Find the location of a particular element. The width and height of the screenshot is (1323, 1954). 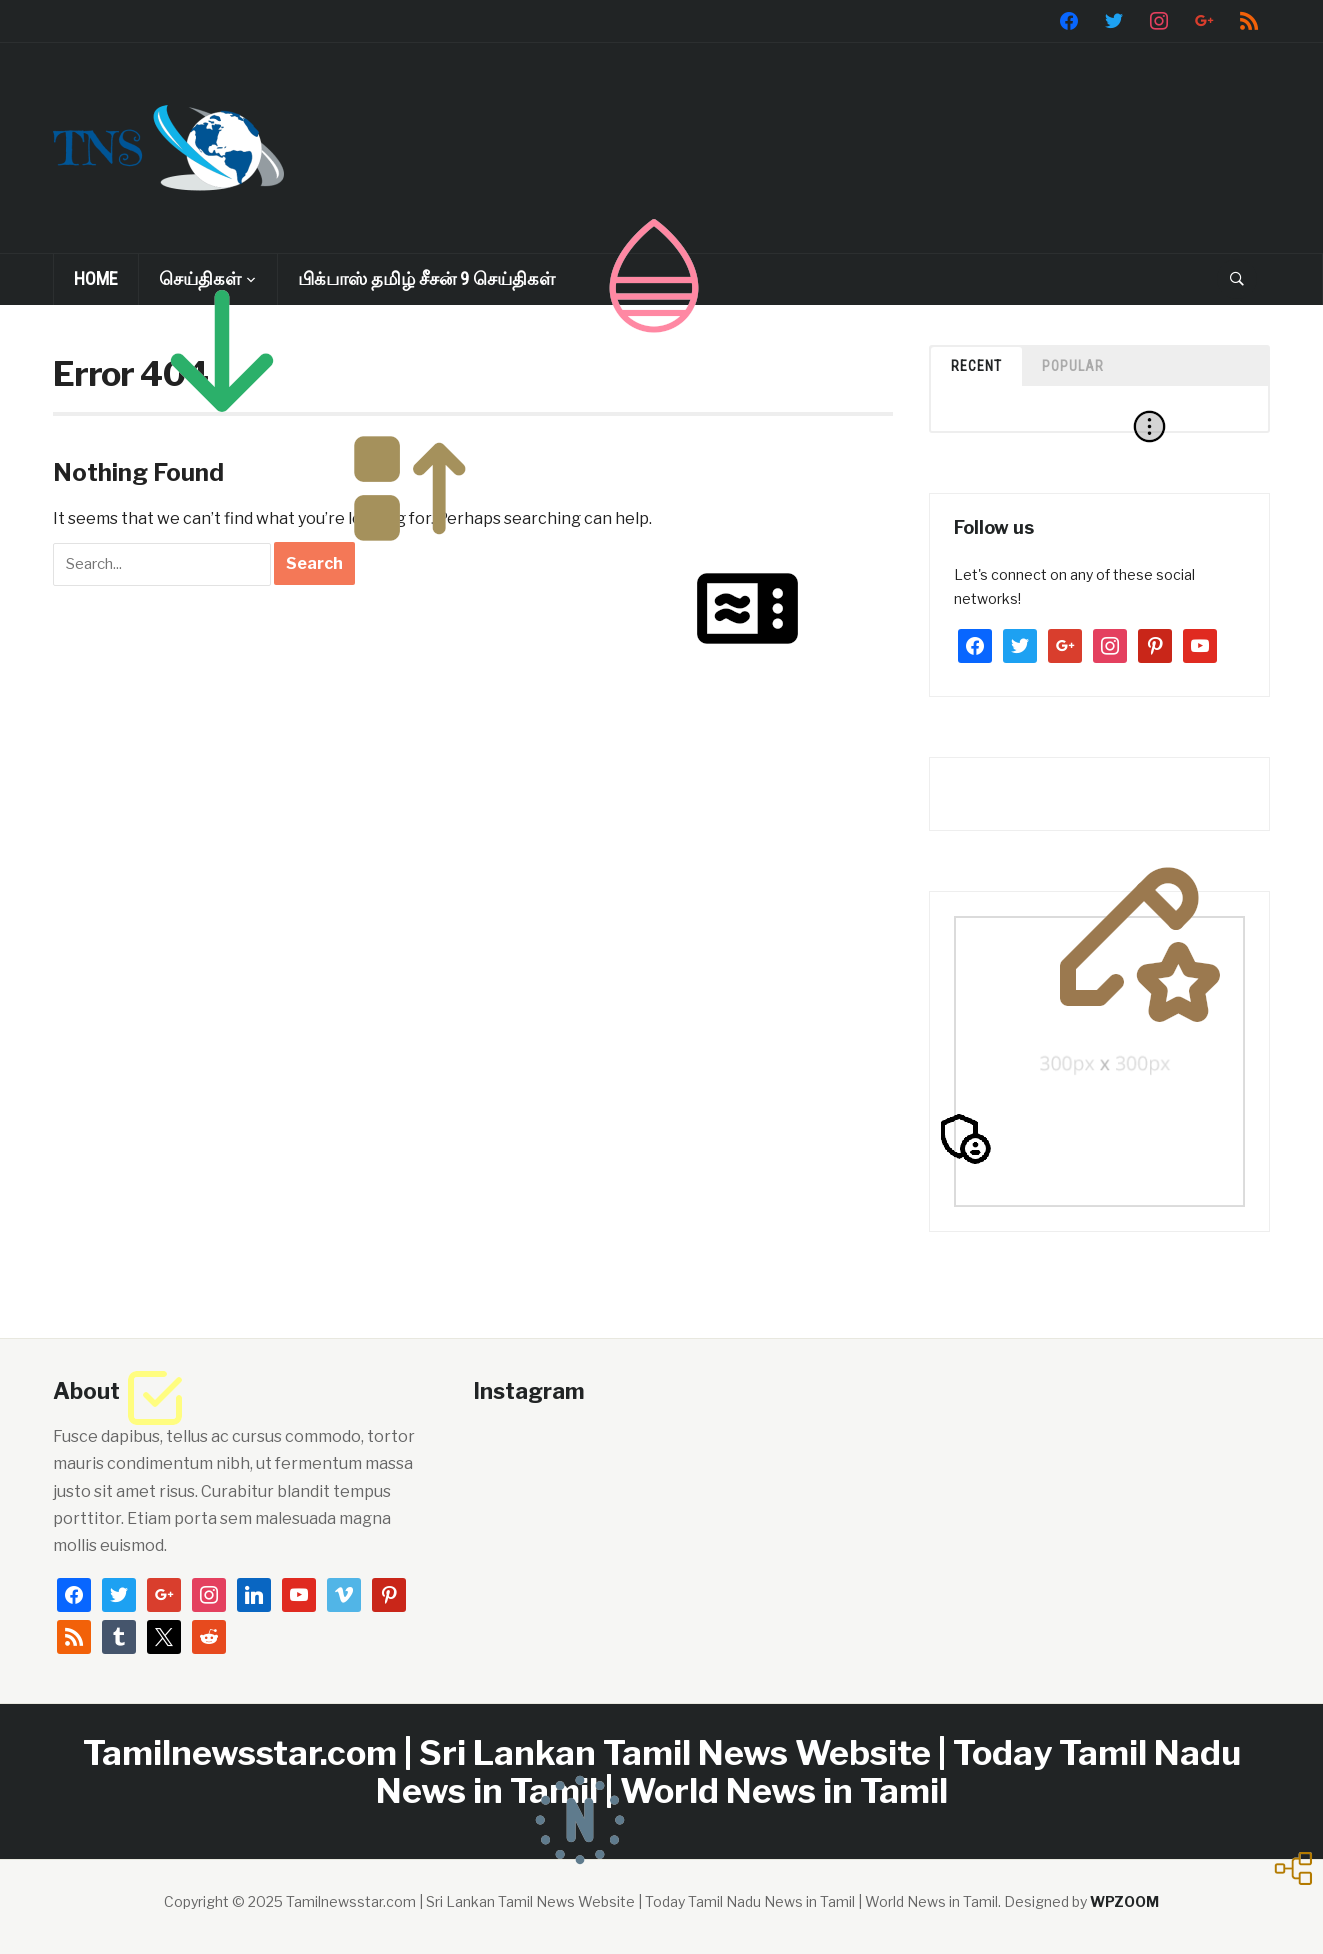

sort items in ascending order is located at coordinates (406, 488).